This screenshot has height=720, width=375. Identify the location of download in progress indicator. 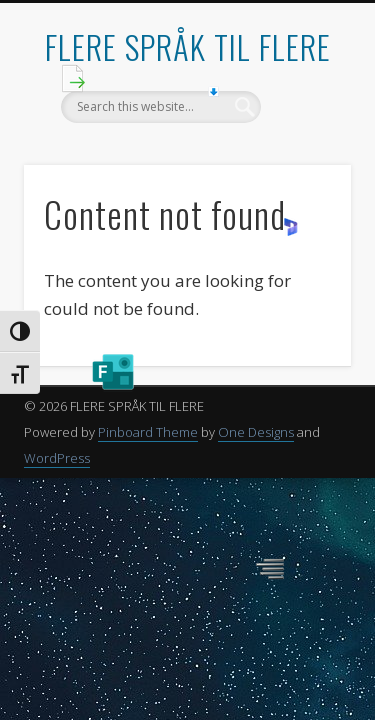
(205, 83).